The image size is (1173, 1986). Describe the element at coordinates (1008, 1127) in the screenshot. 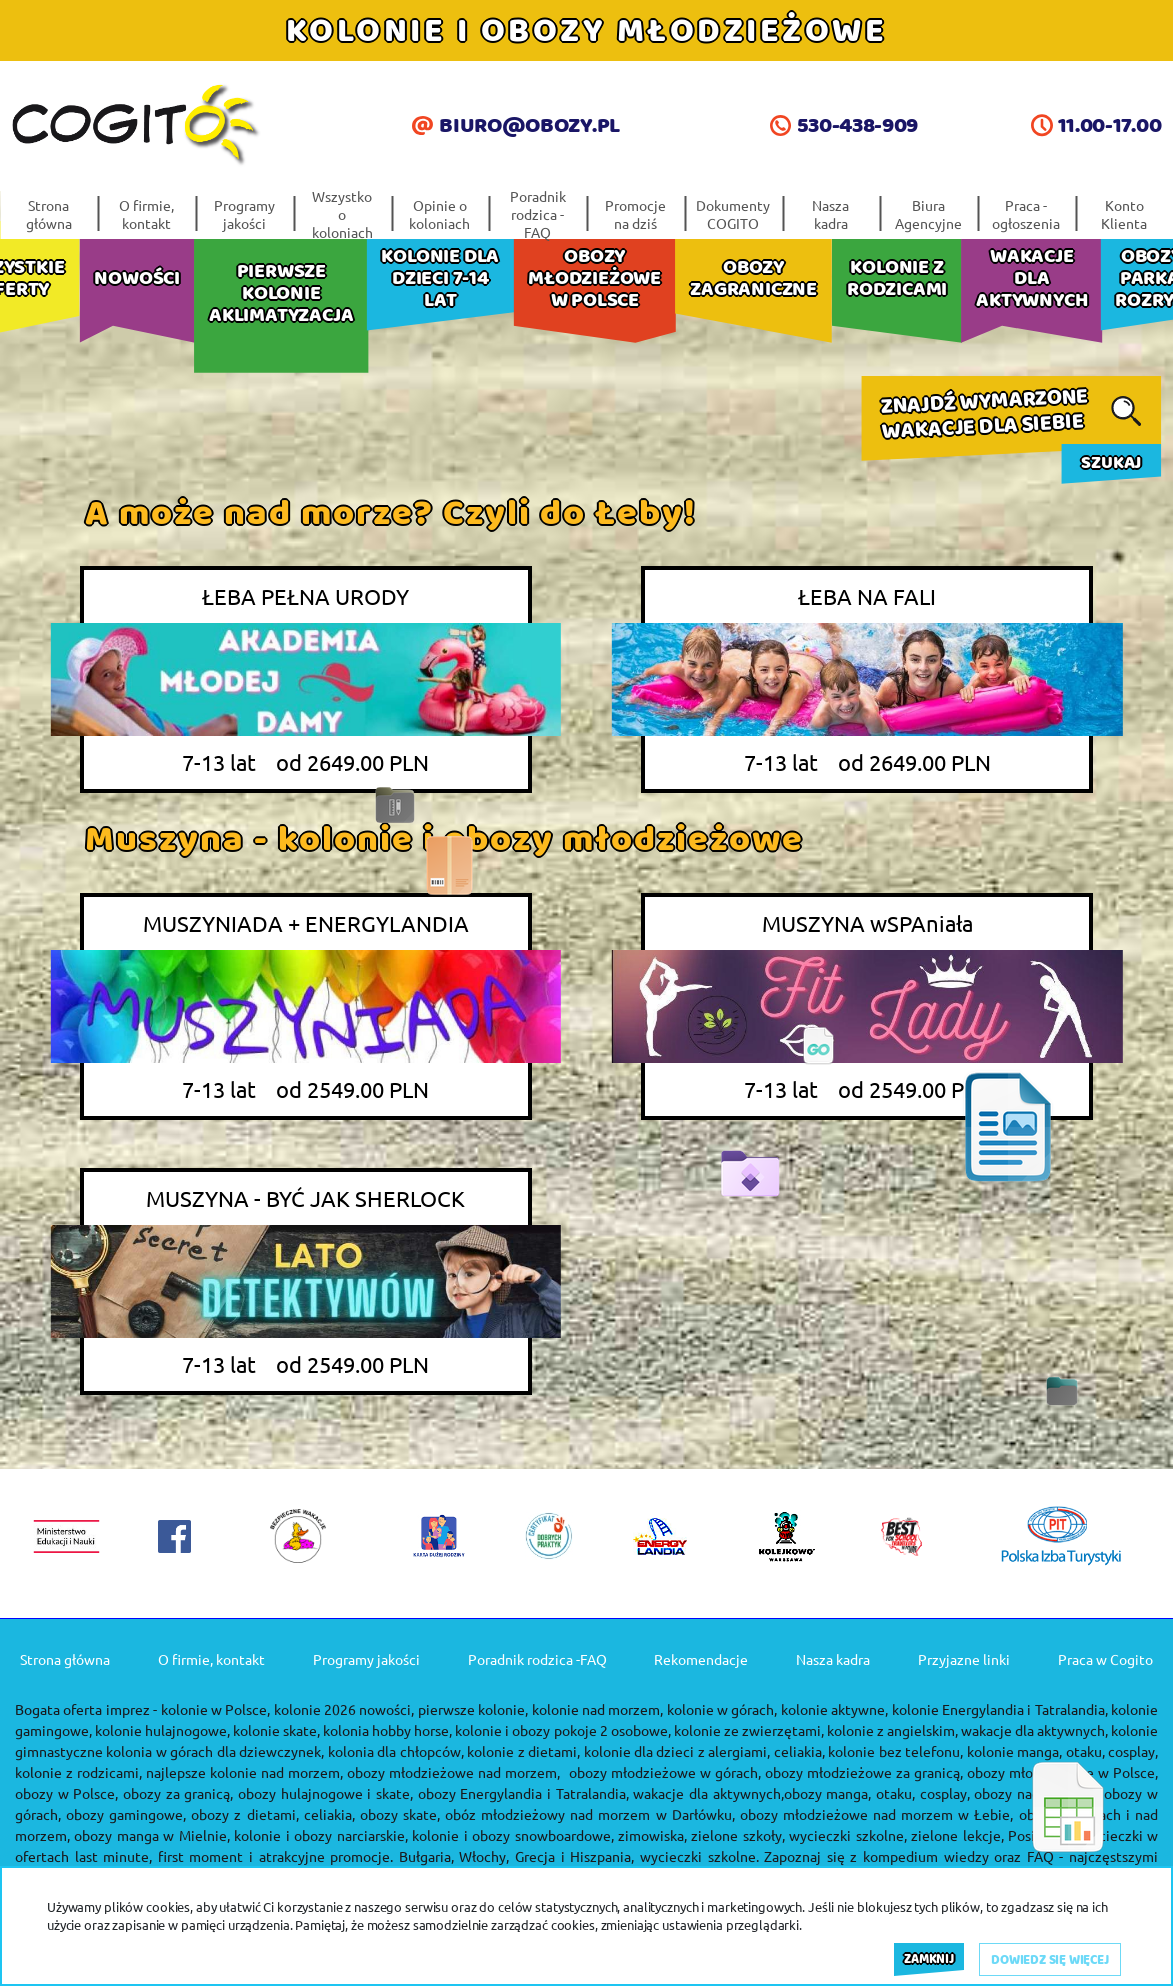

I see `open a libreoffice writer document` at that location.